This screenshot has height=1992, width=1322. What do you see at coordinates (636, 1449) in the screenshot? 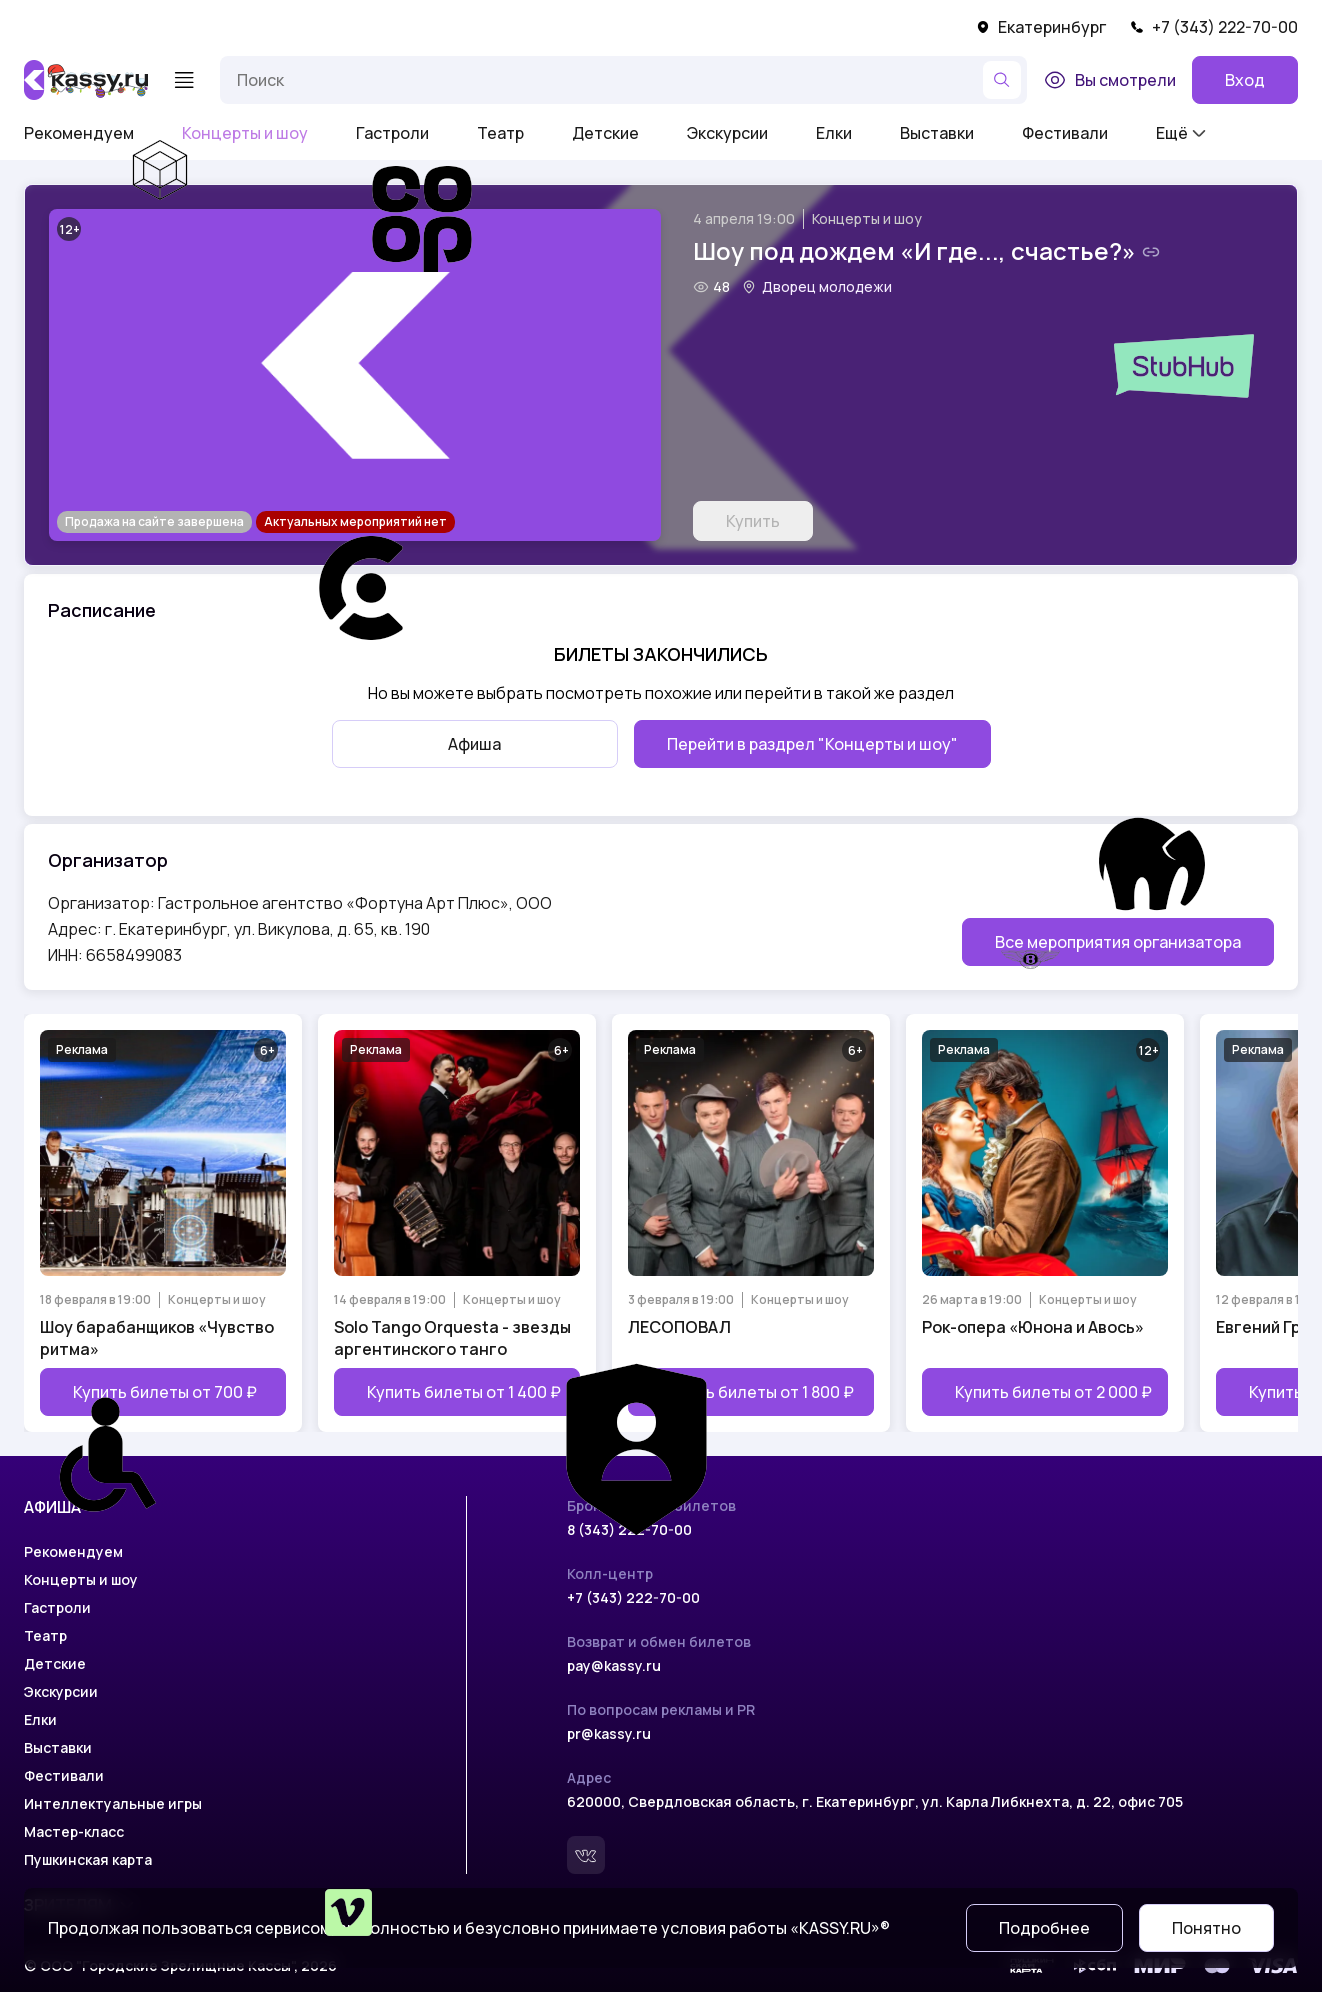
I see `access user privacy or security settings` at bounding box center [636, 1449].